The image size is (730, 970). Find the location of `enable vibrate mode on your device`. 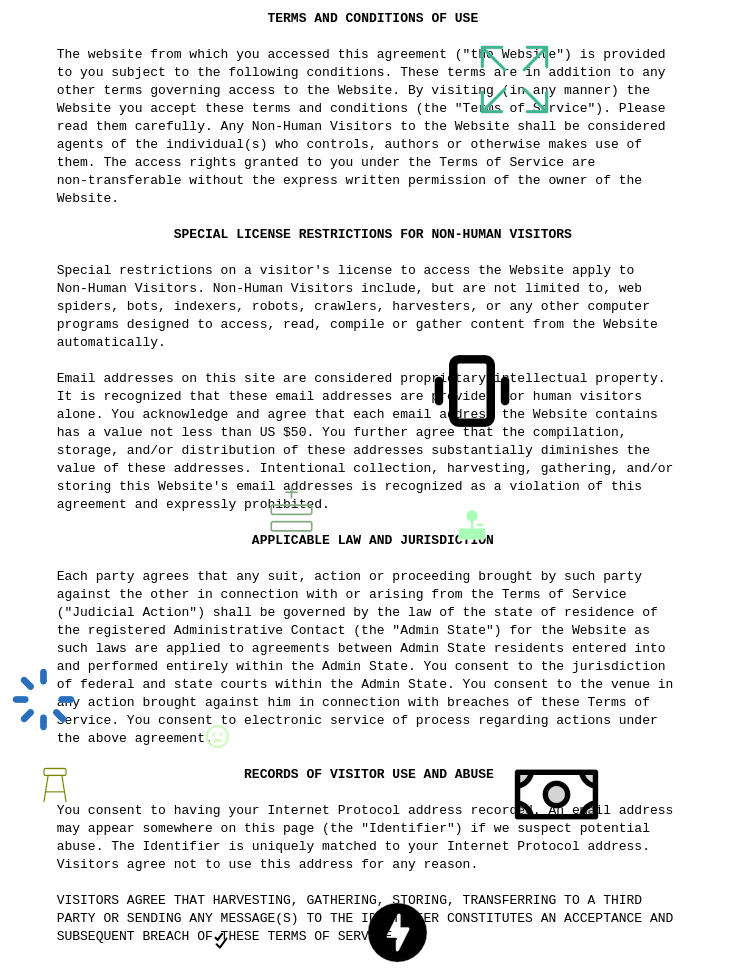

enable vibrate mode on your device is located at coordinates (472, 391).